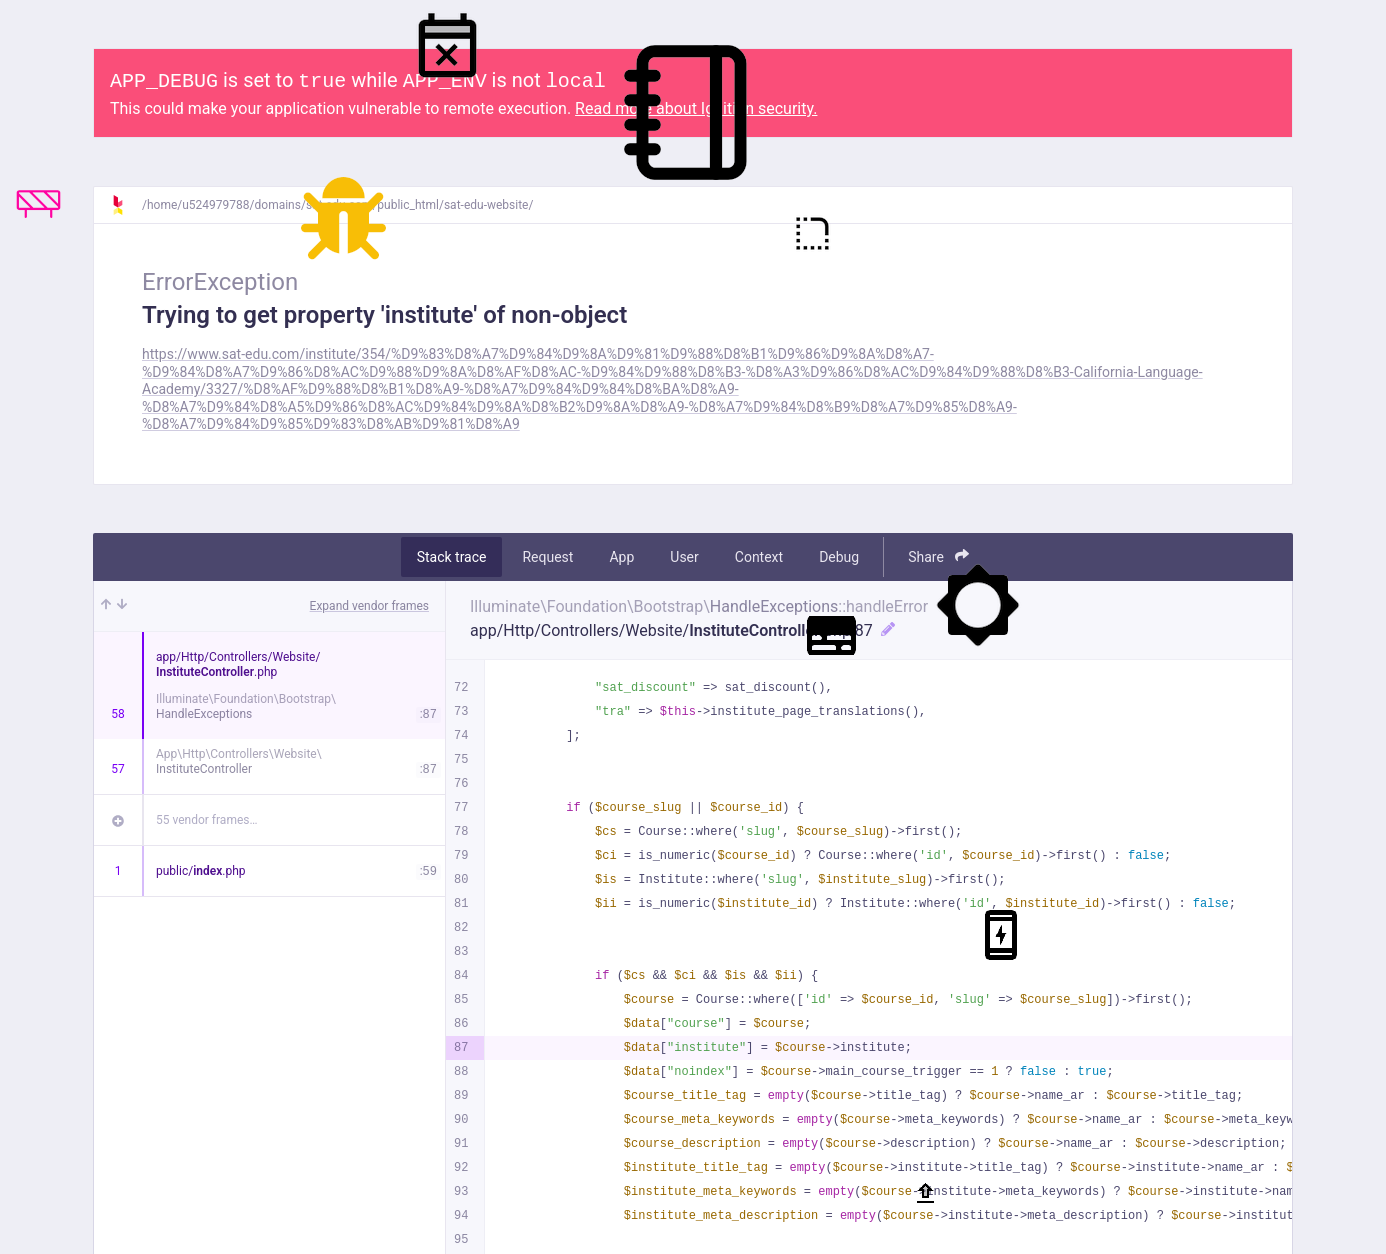  What do you see at coordinates (978, 605) in the screenshot?
I see `adjust screen brightness settings` at bounding box center [978, 605].